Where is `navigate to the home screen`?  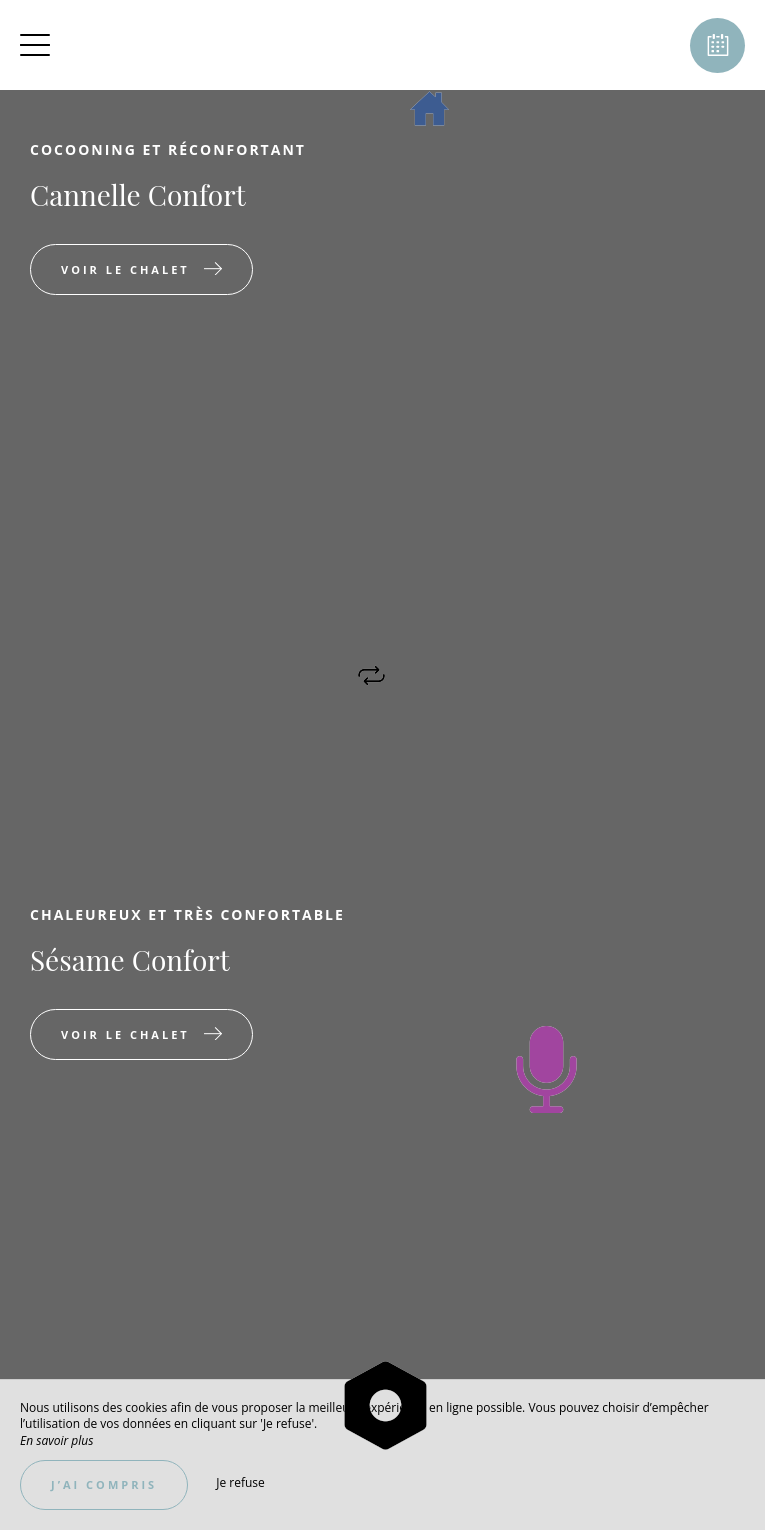
navigate to the home screen is located at coordinates (429, 108).